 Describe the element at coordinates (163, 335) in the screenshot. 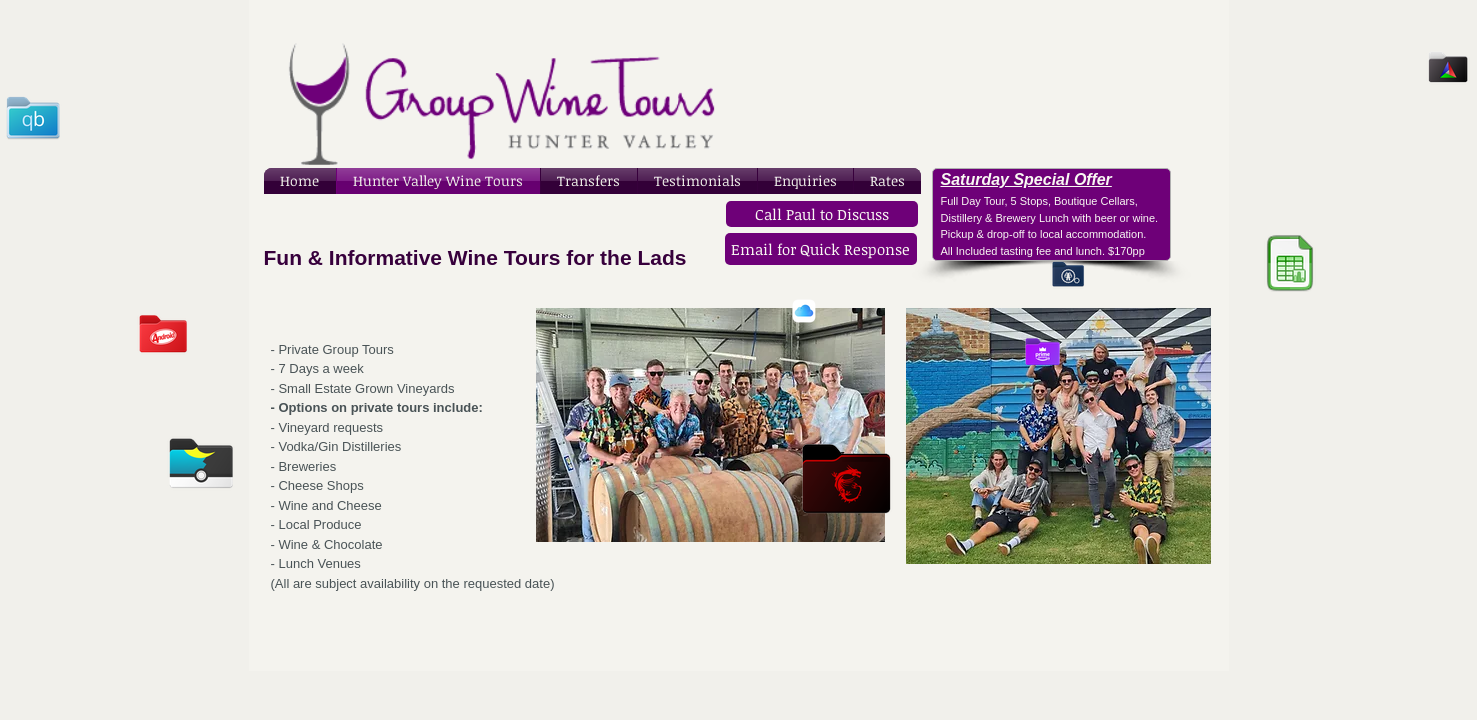

I see `open android files folder` at that location.